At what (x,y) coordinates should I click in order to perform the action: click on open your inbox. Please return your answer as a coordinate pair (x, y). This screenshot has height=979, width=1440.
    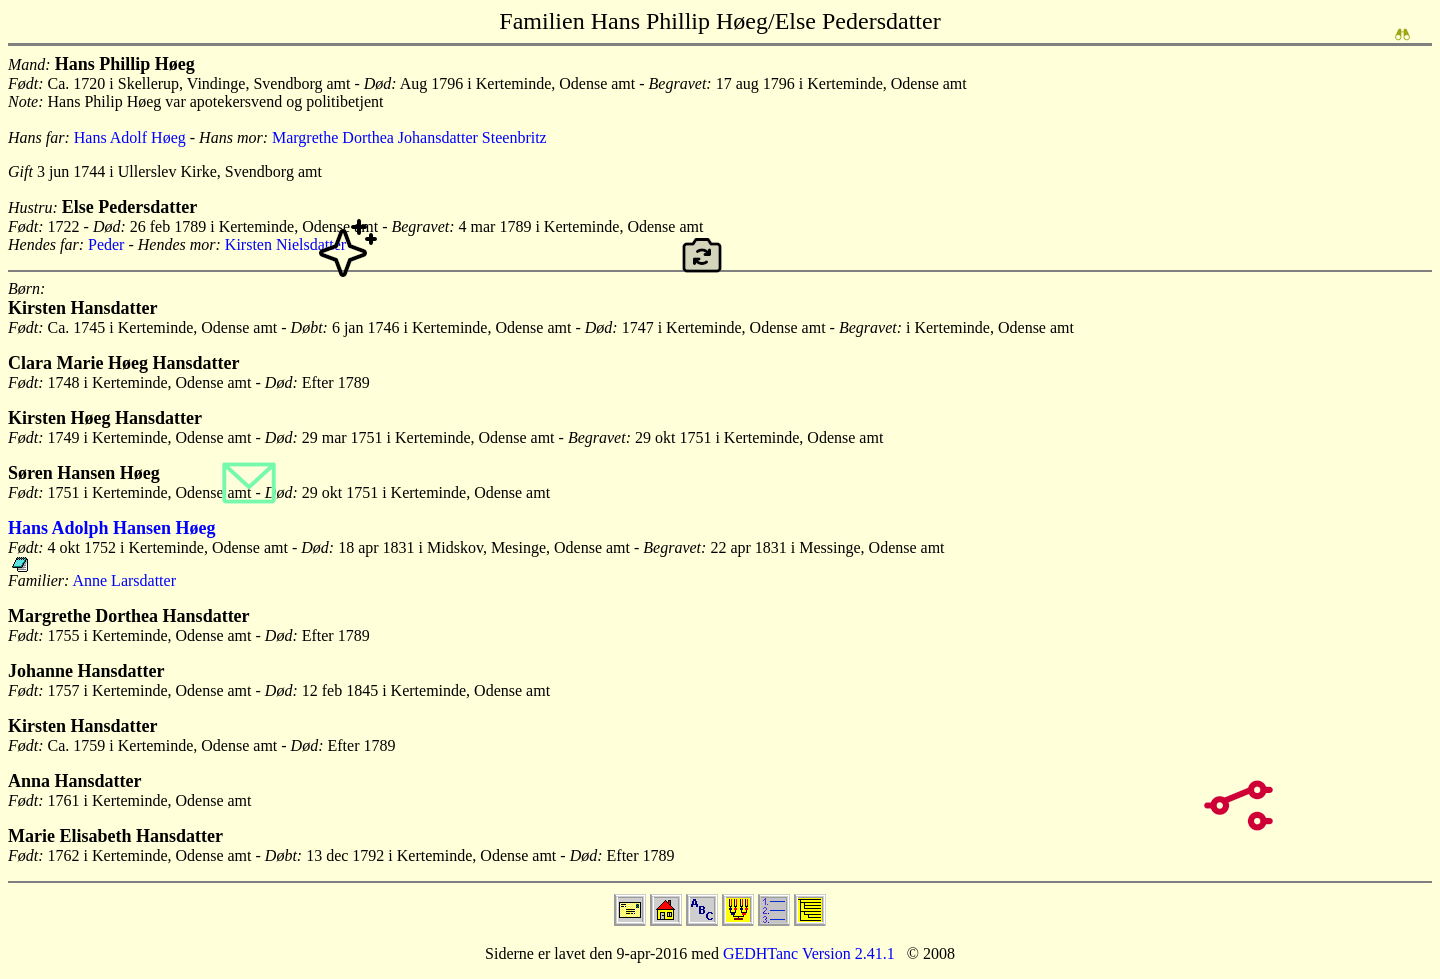
    Looking at the image, I should click on (249, 483).